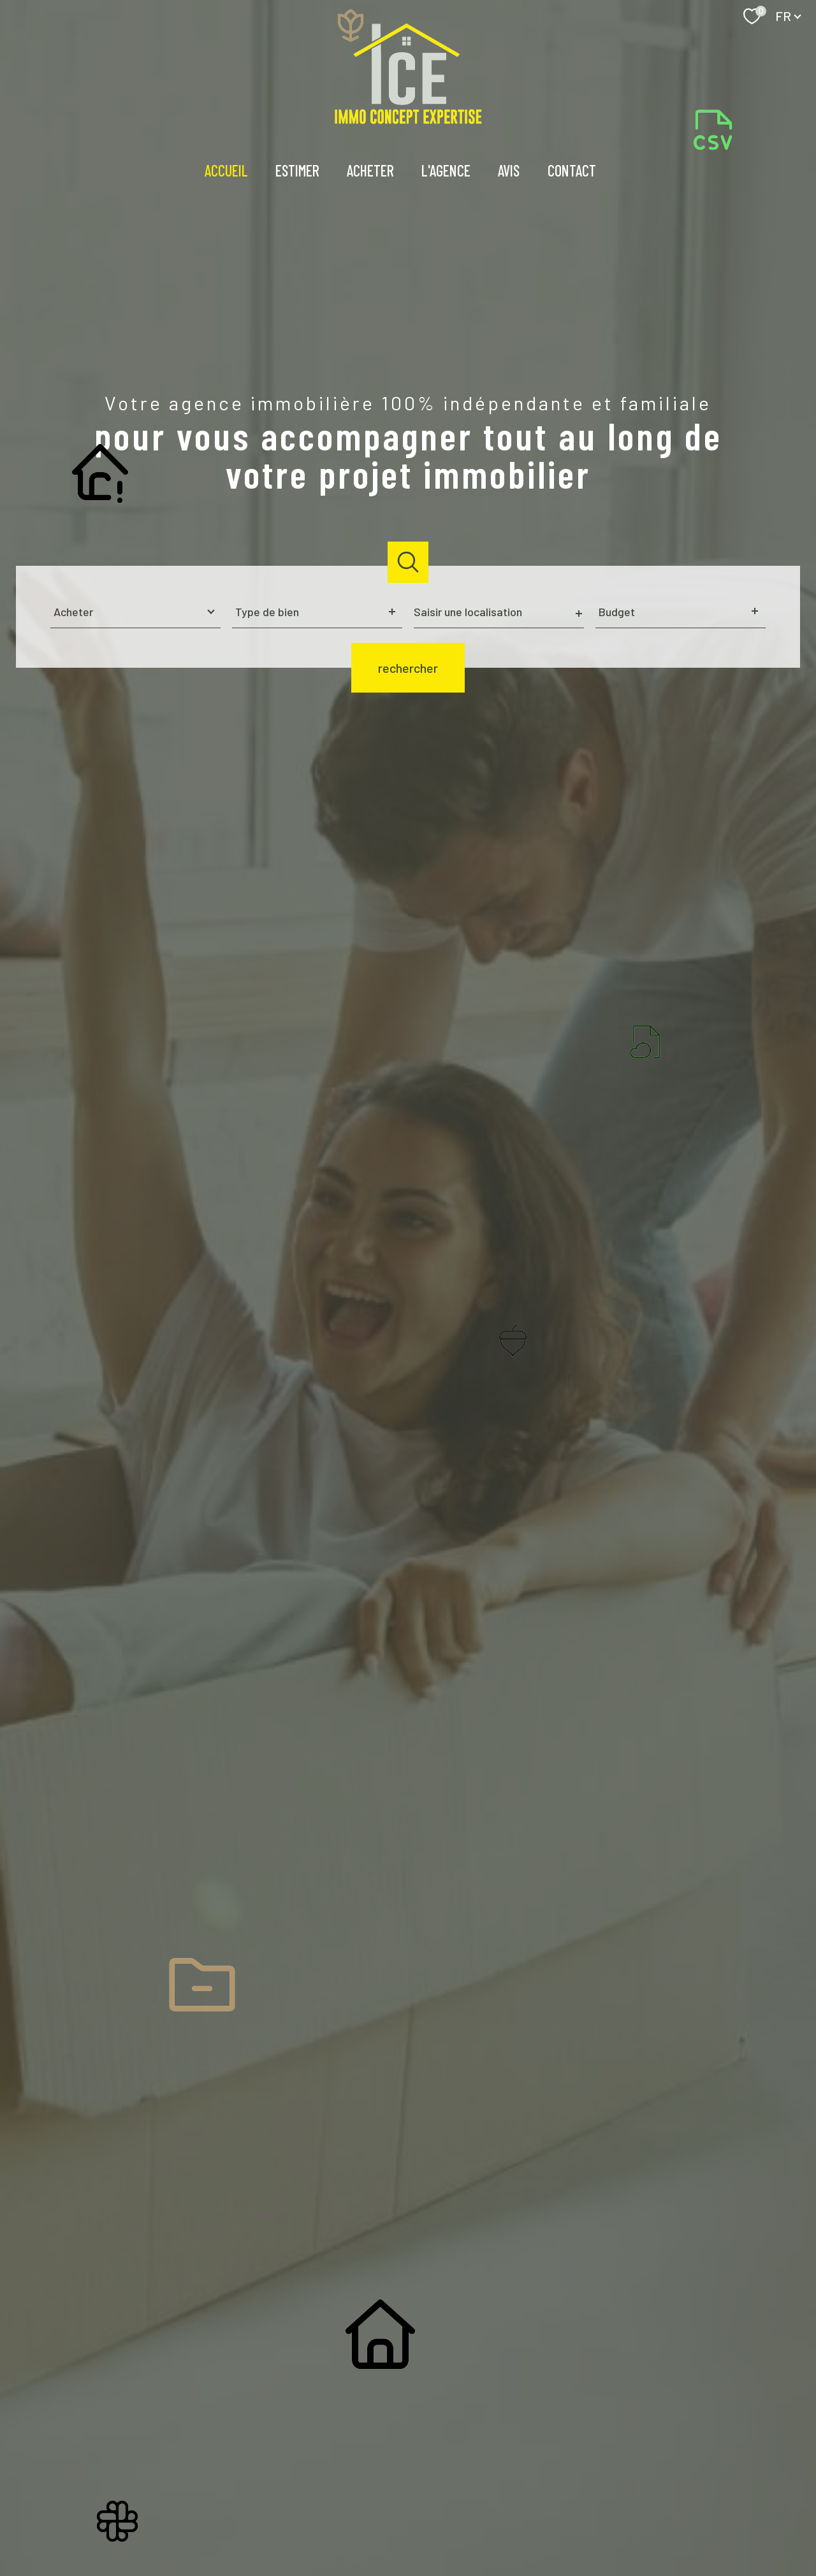 This screenshot has height=2576, width=816. I want to click on open or view a CSV file, so click(713, 131).